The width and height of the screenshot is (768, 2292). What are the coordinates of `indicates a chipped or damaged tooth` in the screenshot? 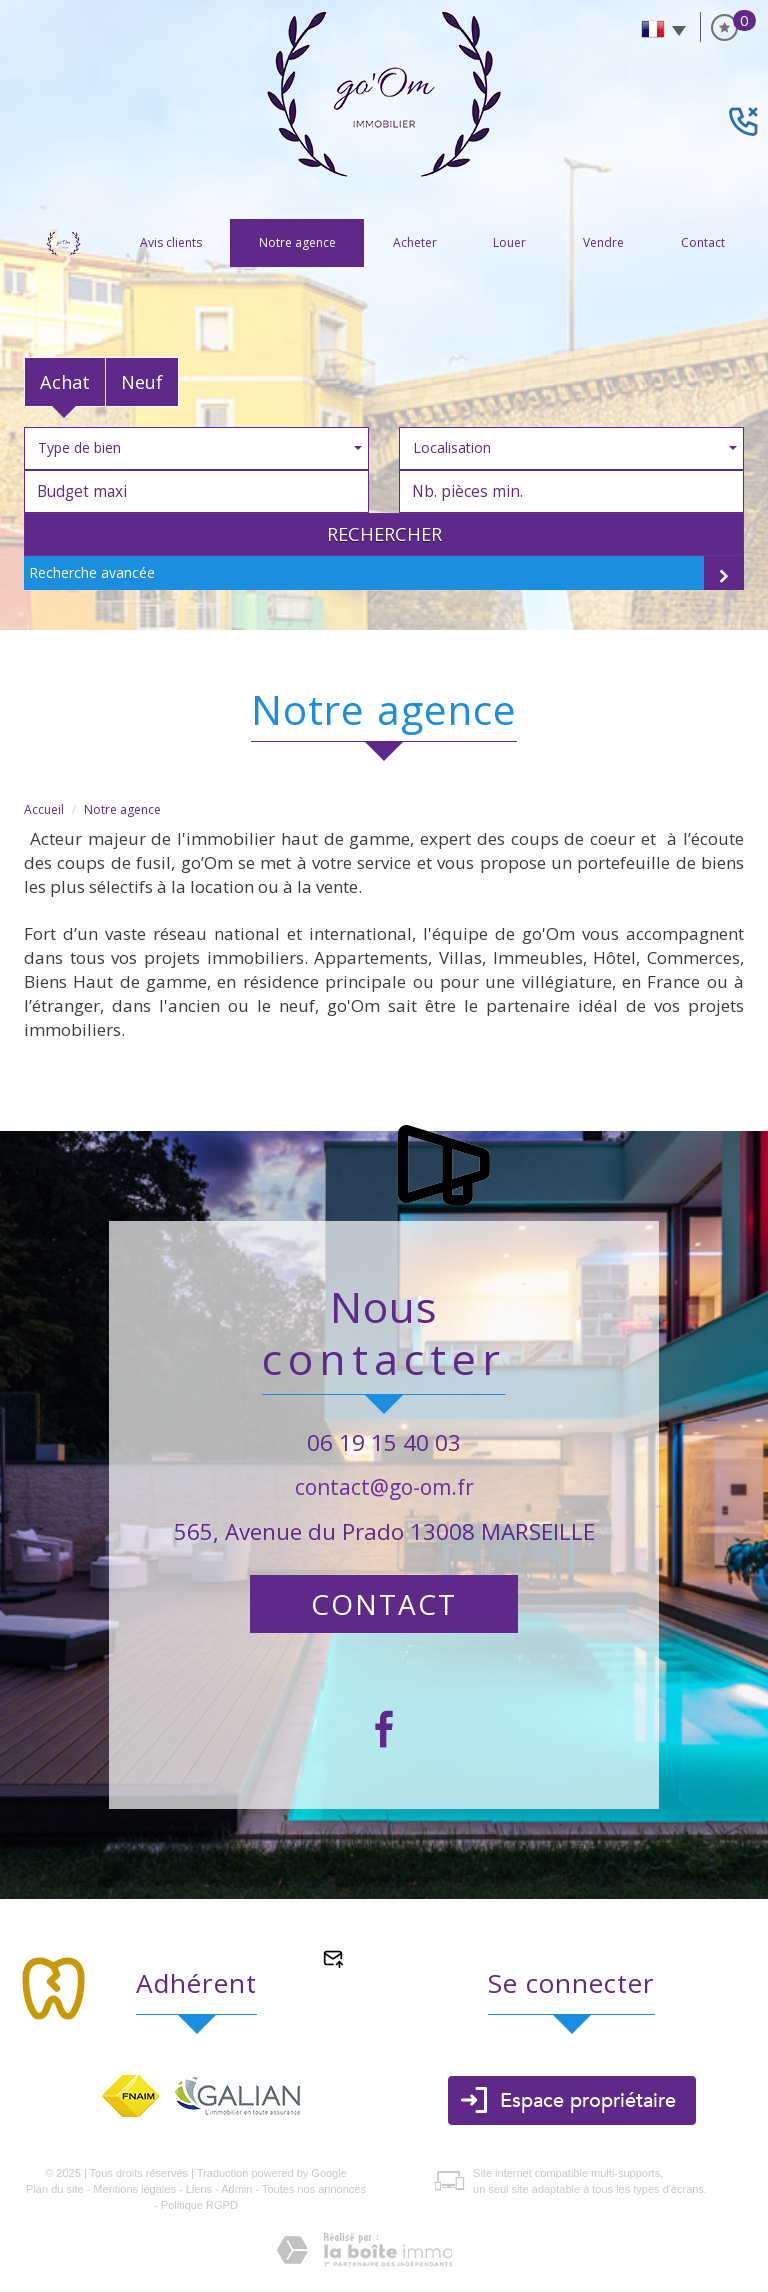 It's located at (53, 1988).